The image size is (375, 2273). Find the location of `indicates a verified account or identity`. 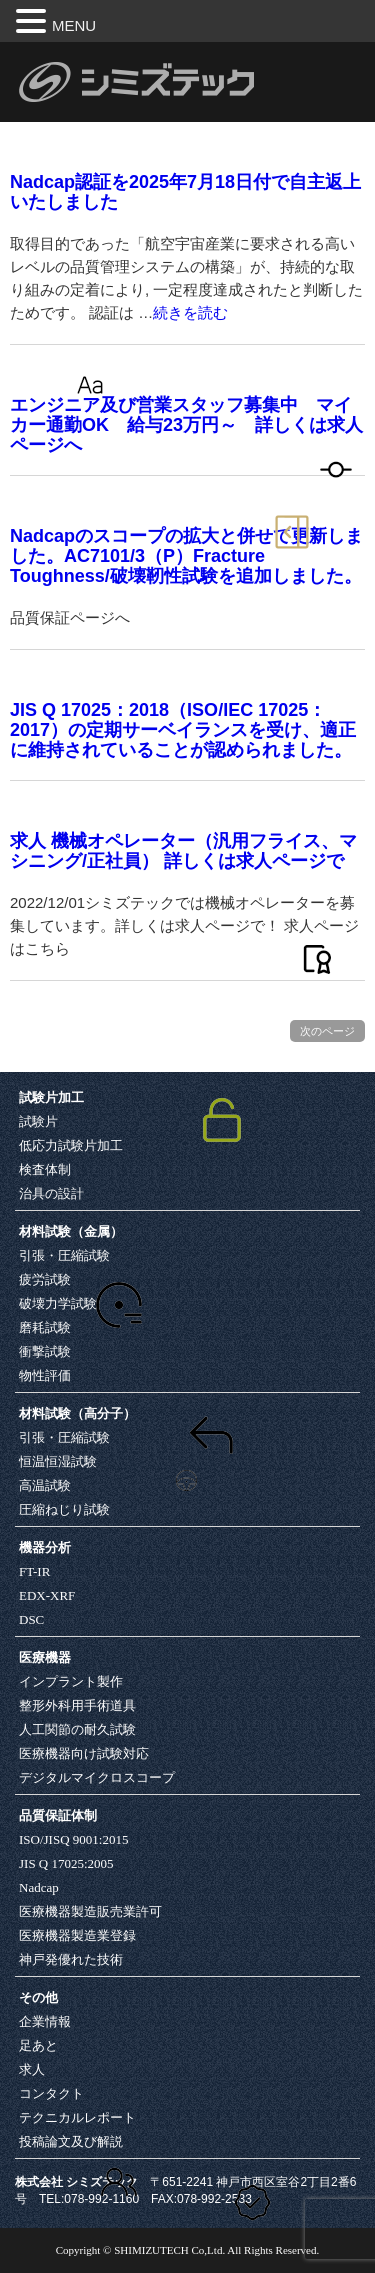

indicates a verified account or identity is located at coordinates (252, 2202).